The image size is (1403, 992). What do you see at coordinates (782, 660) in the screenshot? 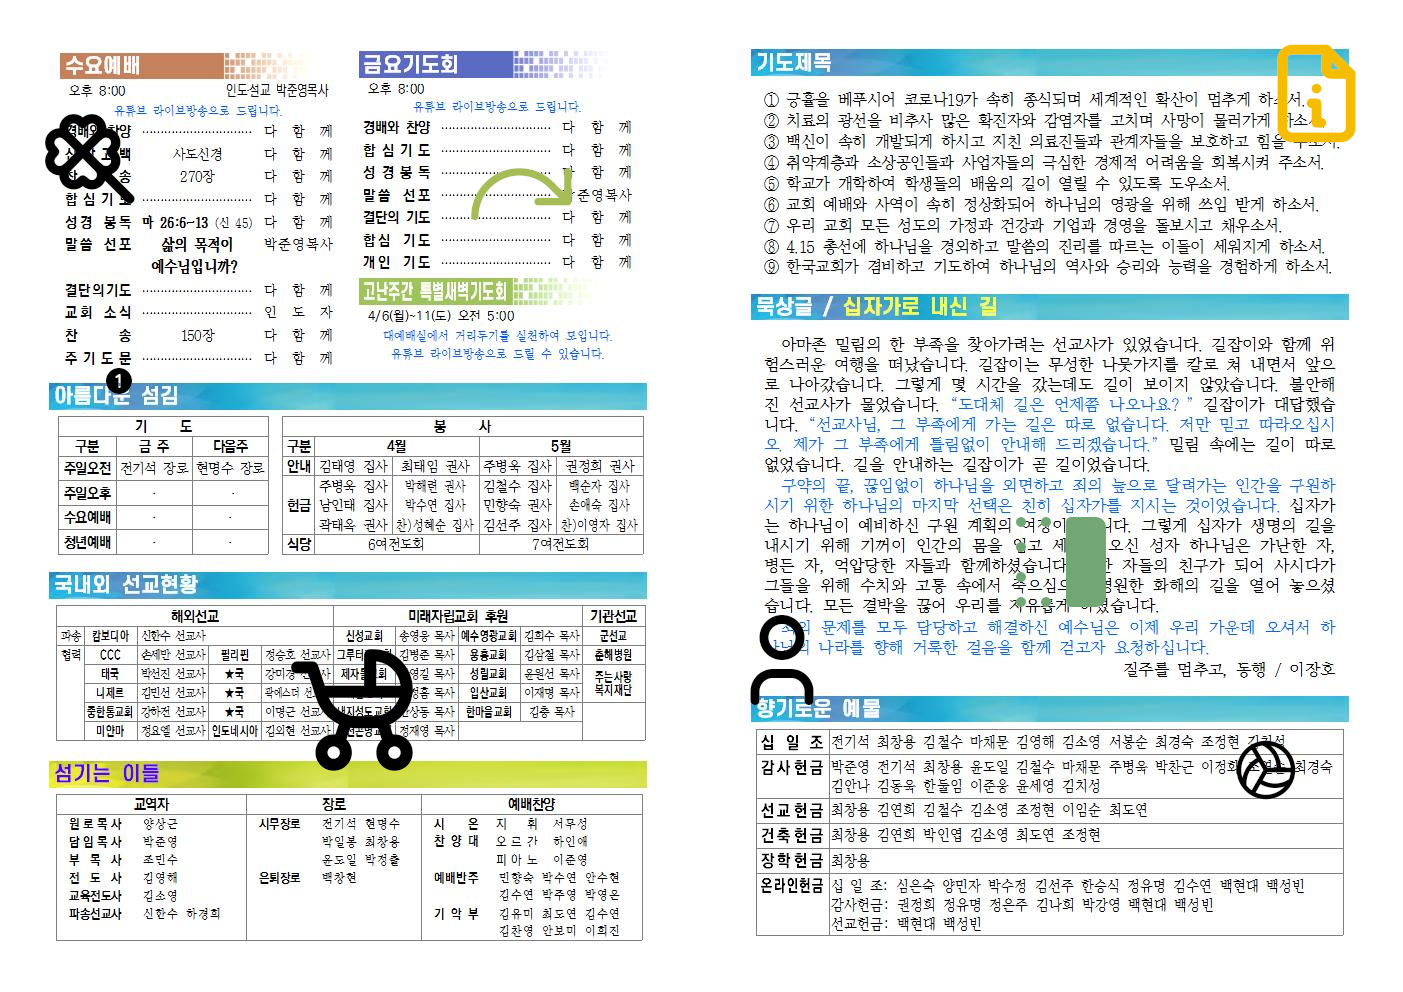
I see `view your profile` at bounding box center [782, 660].